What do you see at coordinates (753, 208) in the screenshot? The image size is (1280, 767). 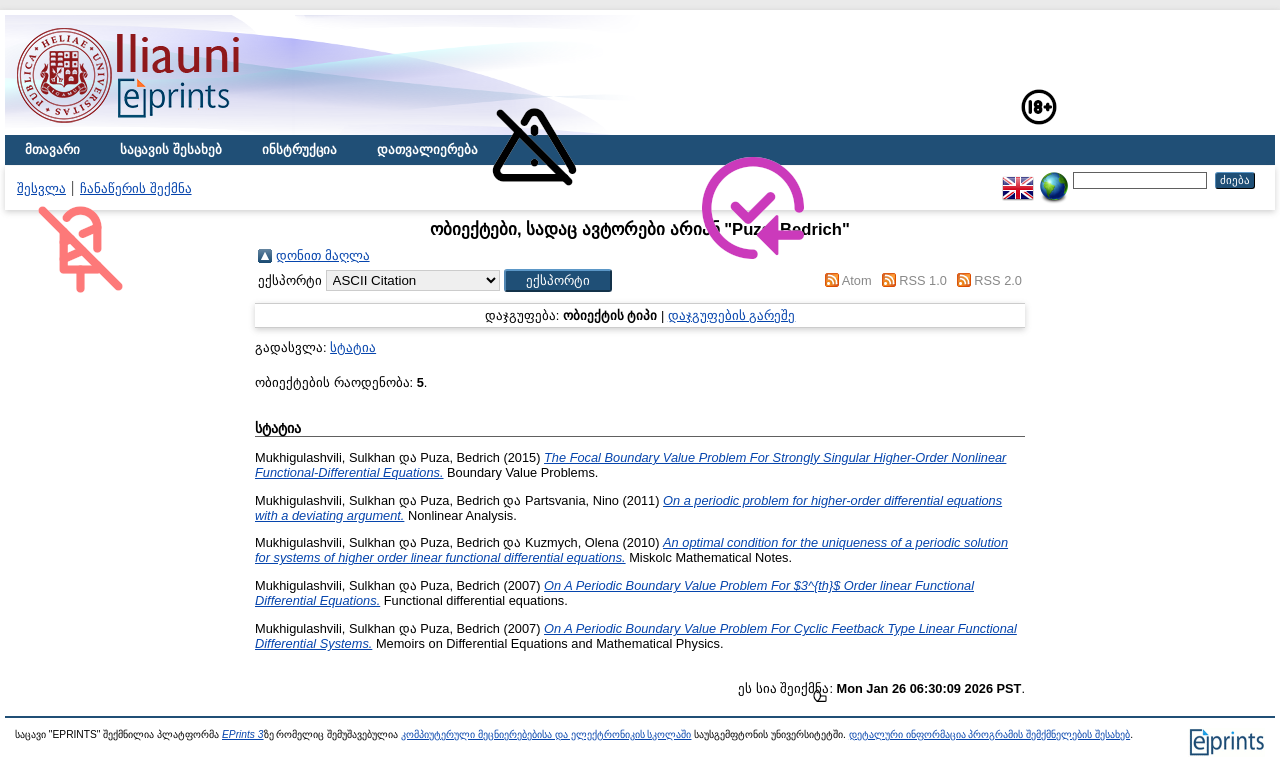 I see `indicates a tracked issue has been closed and completed` at bounding box center [753, 208].